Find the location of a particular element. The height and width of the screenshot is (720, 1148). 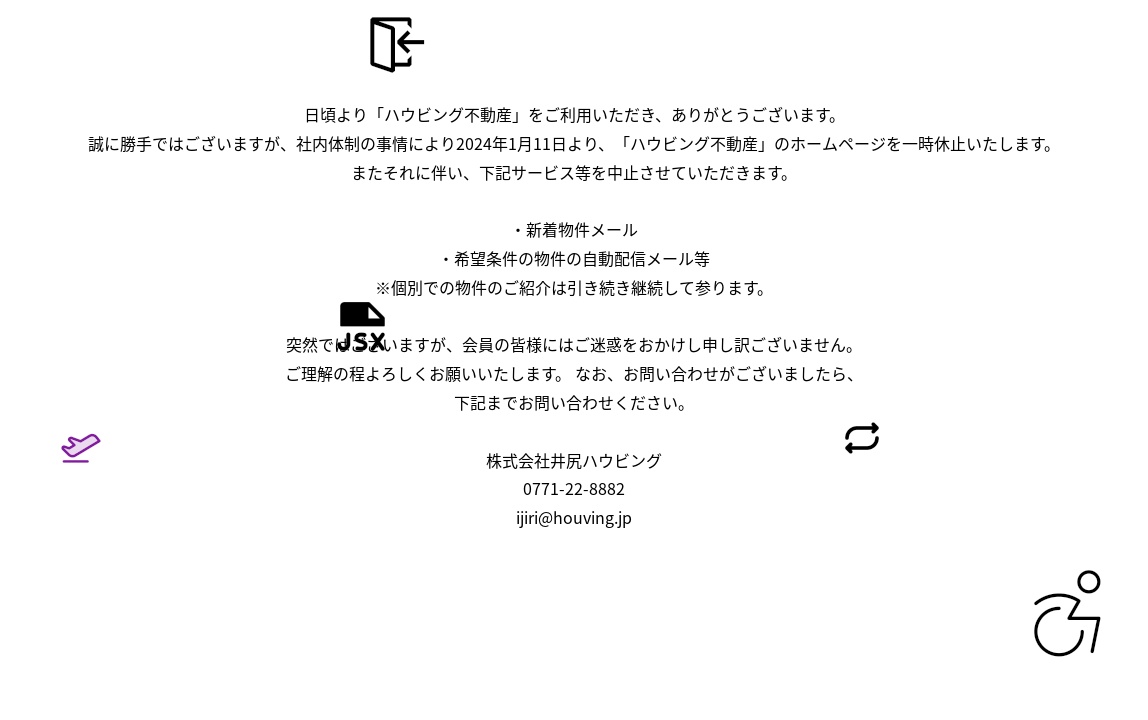

sign in to your account is located at coordinates (395, 42).